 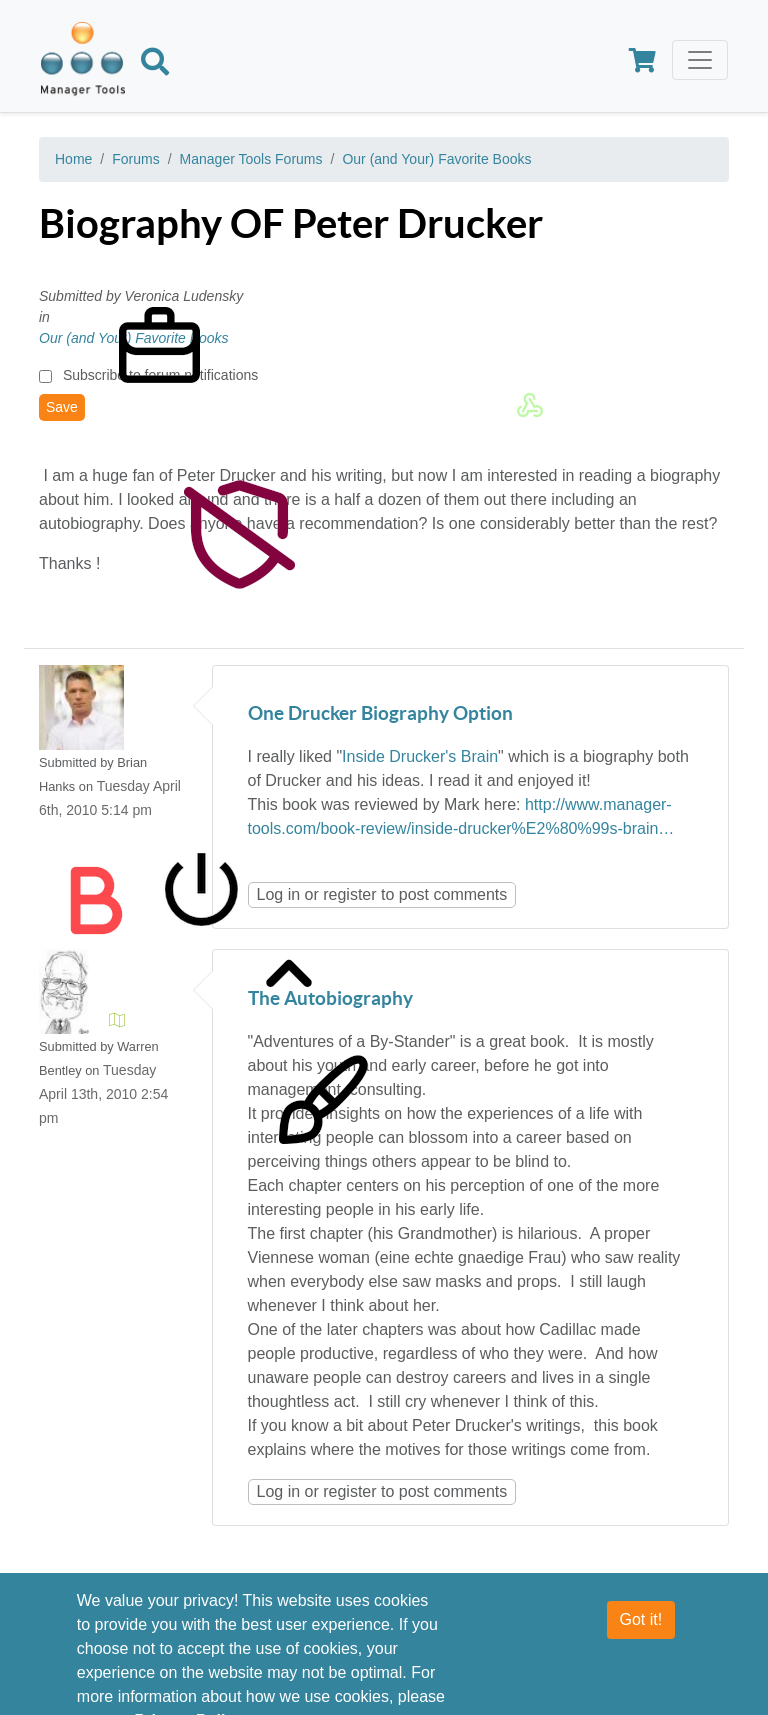 I want to click on power on or off the device, so click(x=201, y=889).